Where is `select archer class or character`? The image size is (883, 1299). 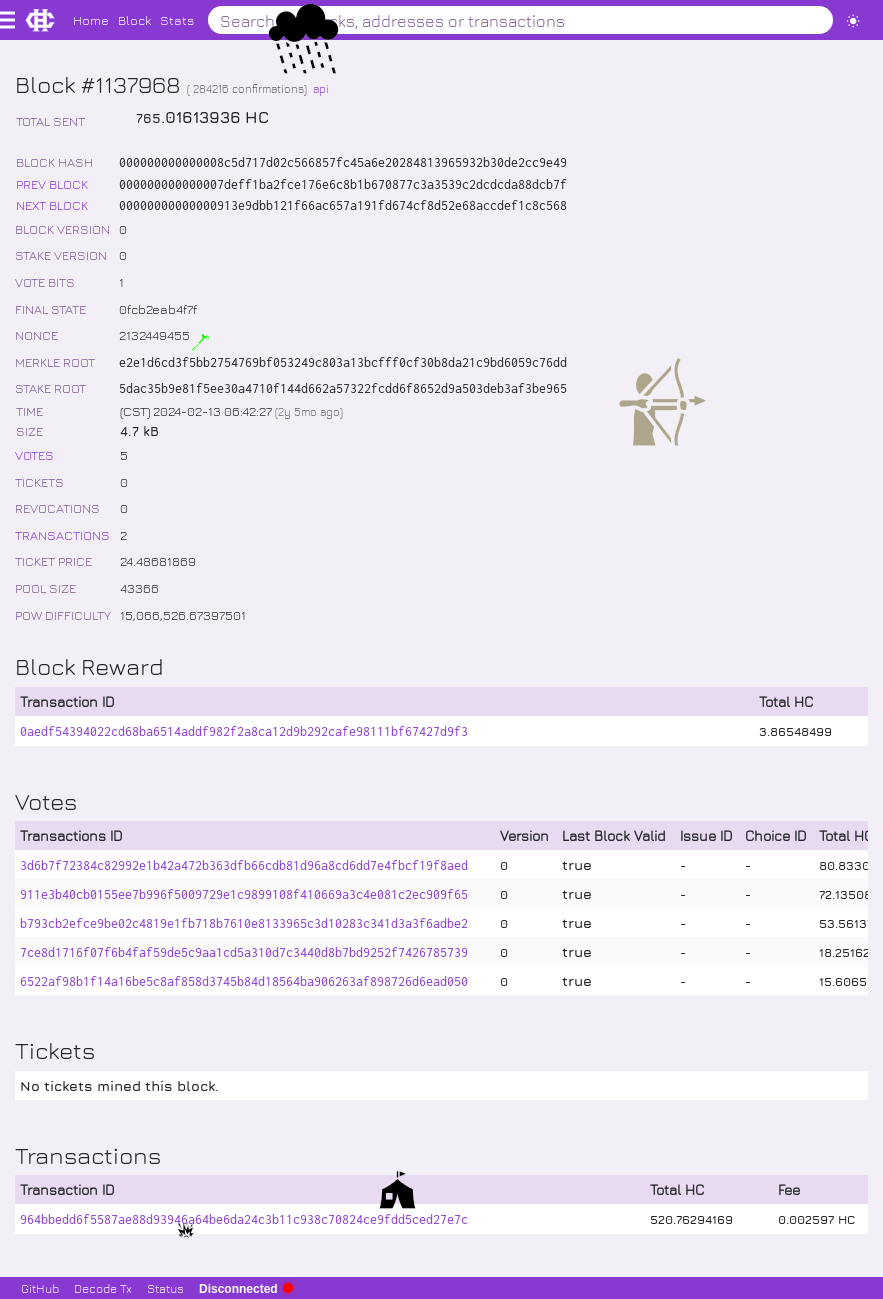
select archer class or character is located at coordinates (662, 401).